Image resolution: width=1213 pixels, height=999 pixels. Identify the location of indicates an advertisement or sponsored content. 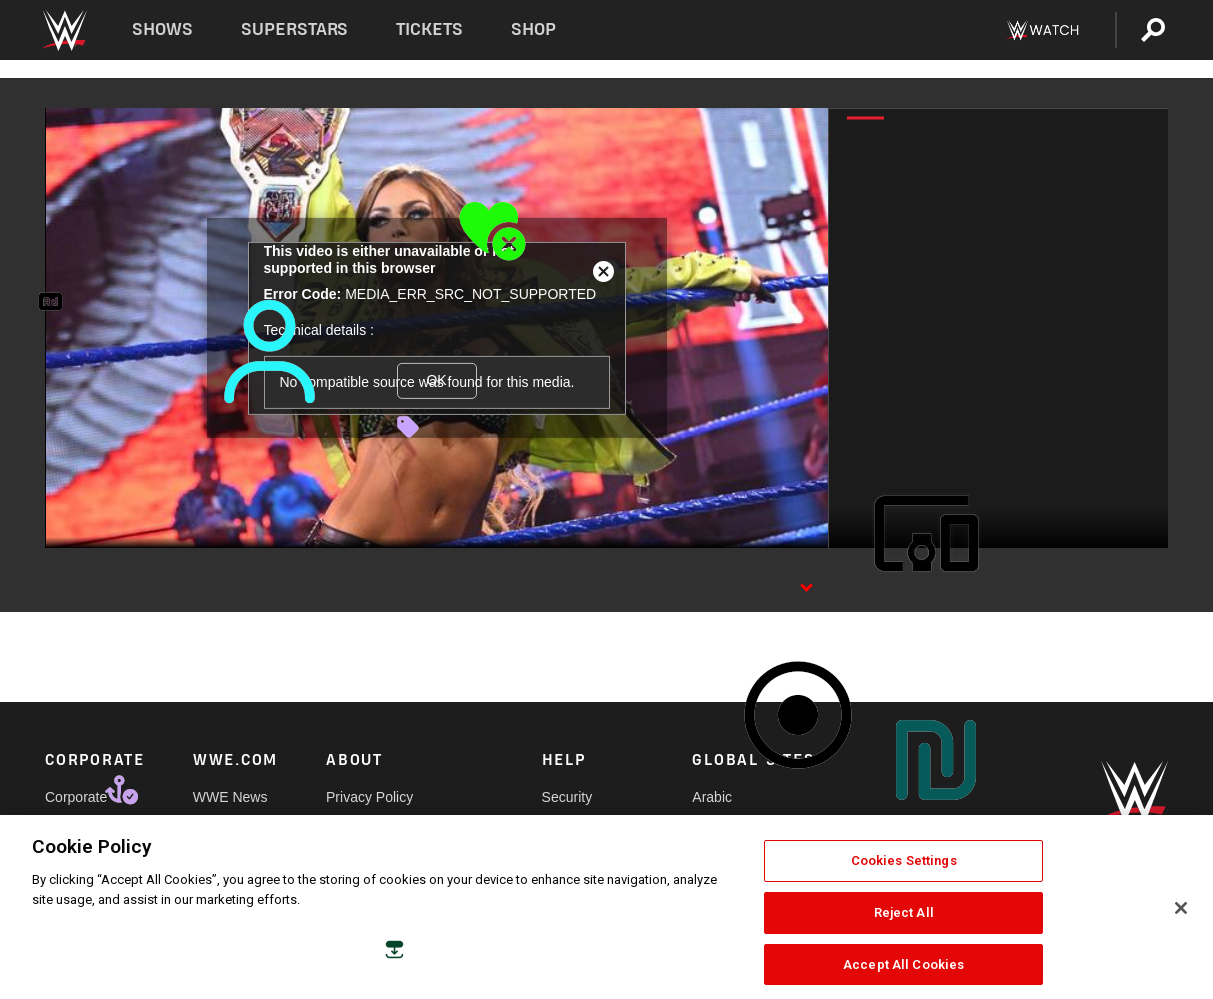
(50, 301).